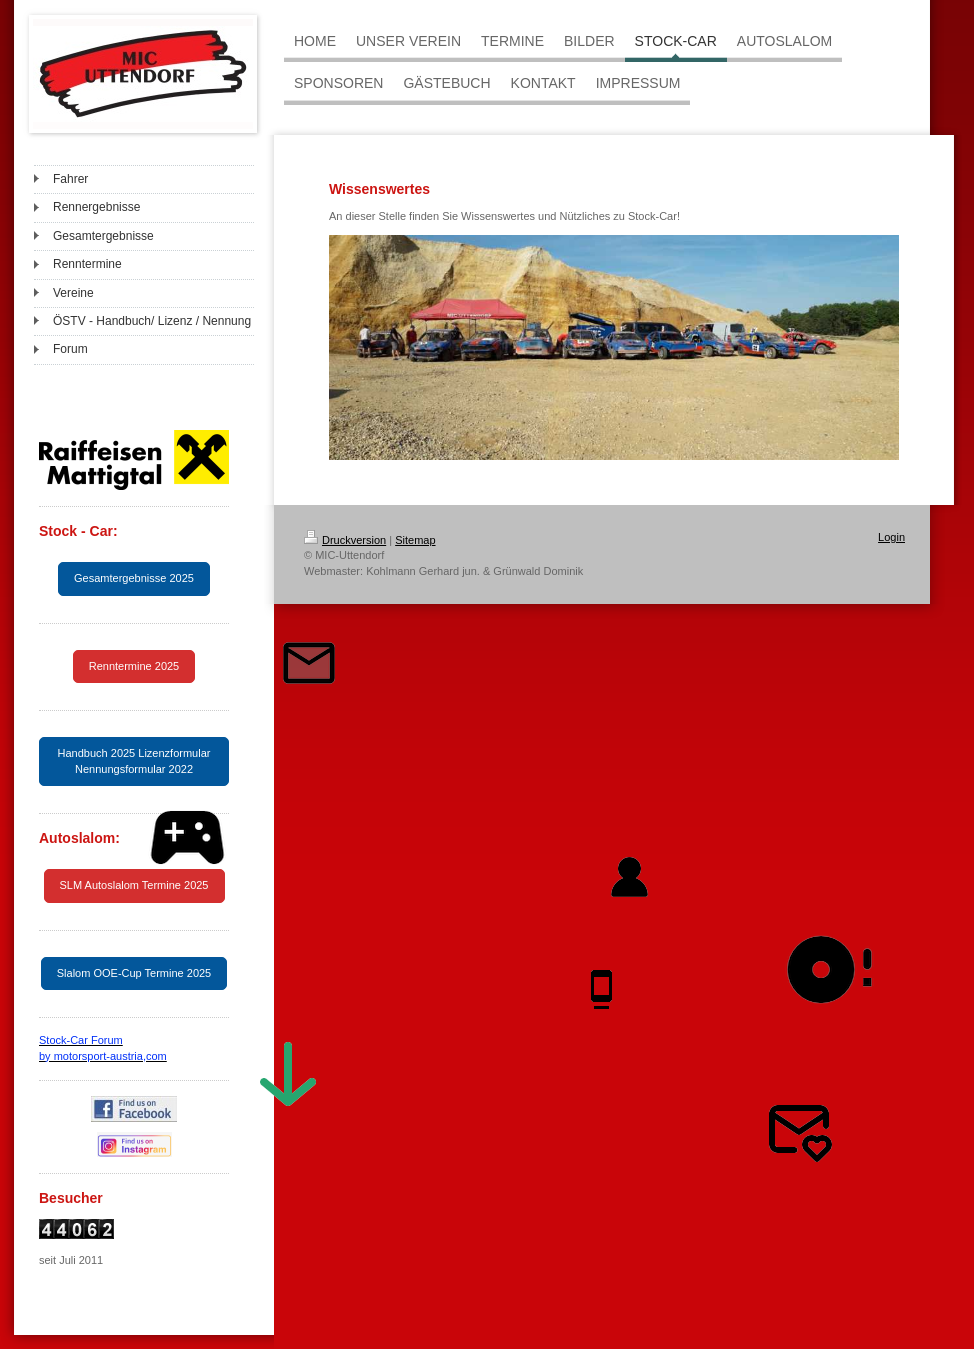 Image resolution: width=974 pixels, height=1349 pixels. Describe the element at coordinates (829, 969) in the screenshot. I see `indicates storage disc is full` at that location.